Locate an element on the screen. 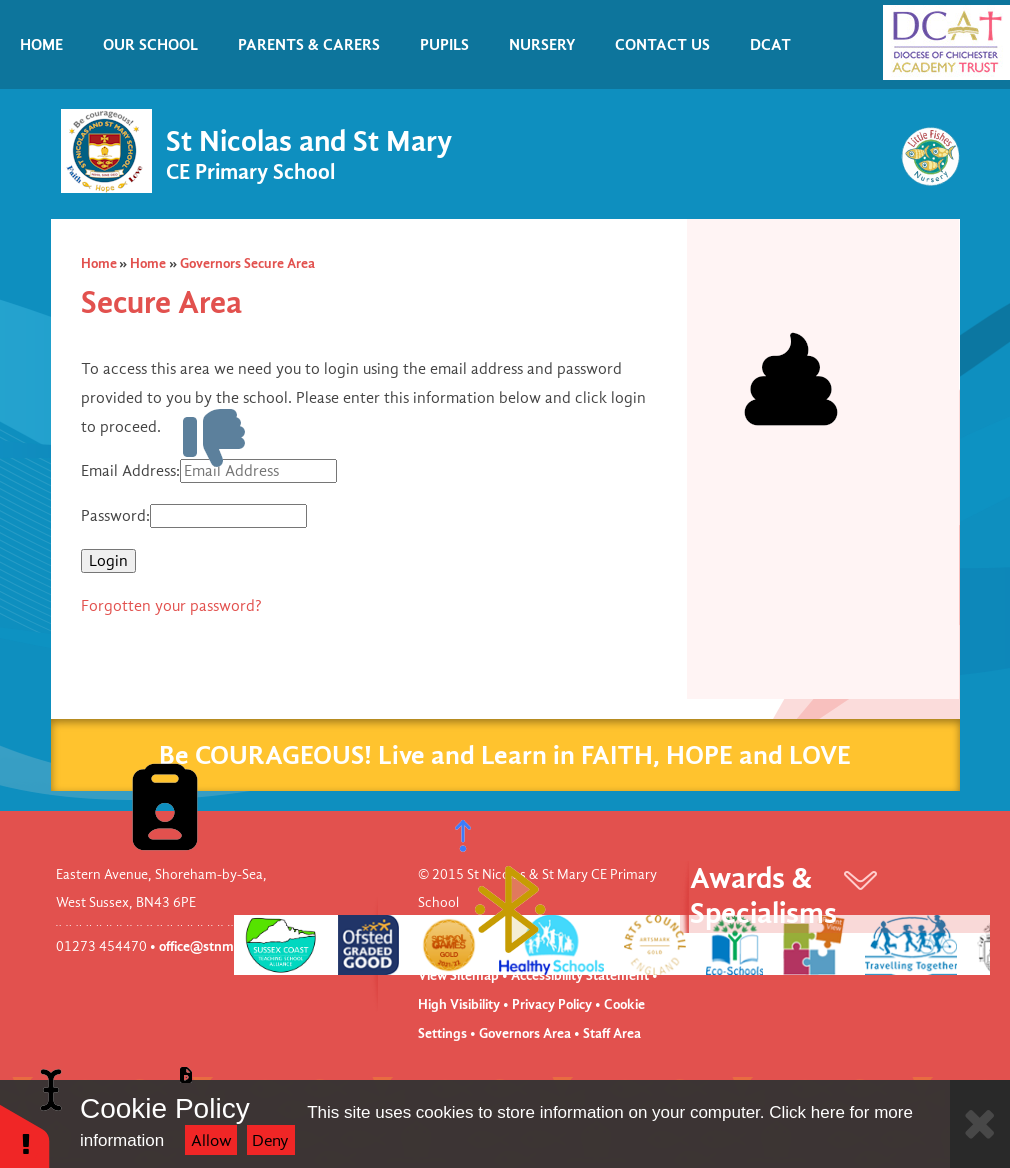 This screenshot has width=1010, height=1168. bluetooth device connected is located at coordinates (508, 909).